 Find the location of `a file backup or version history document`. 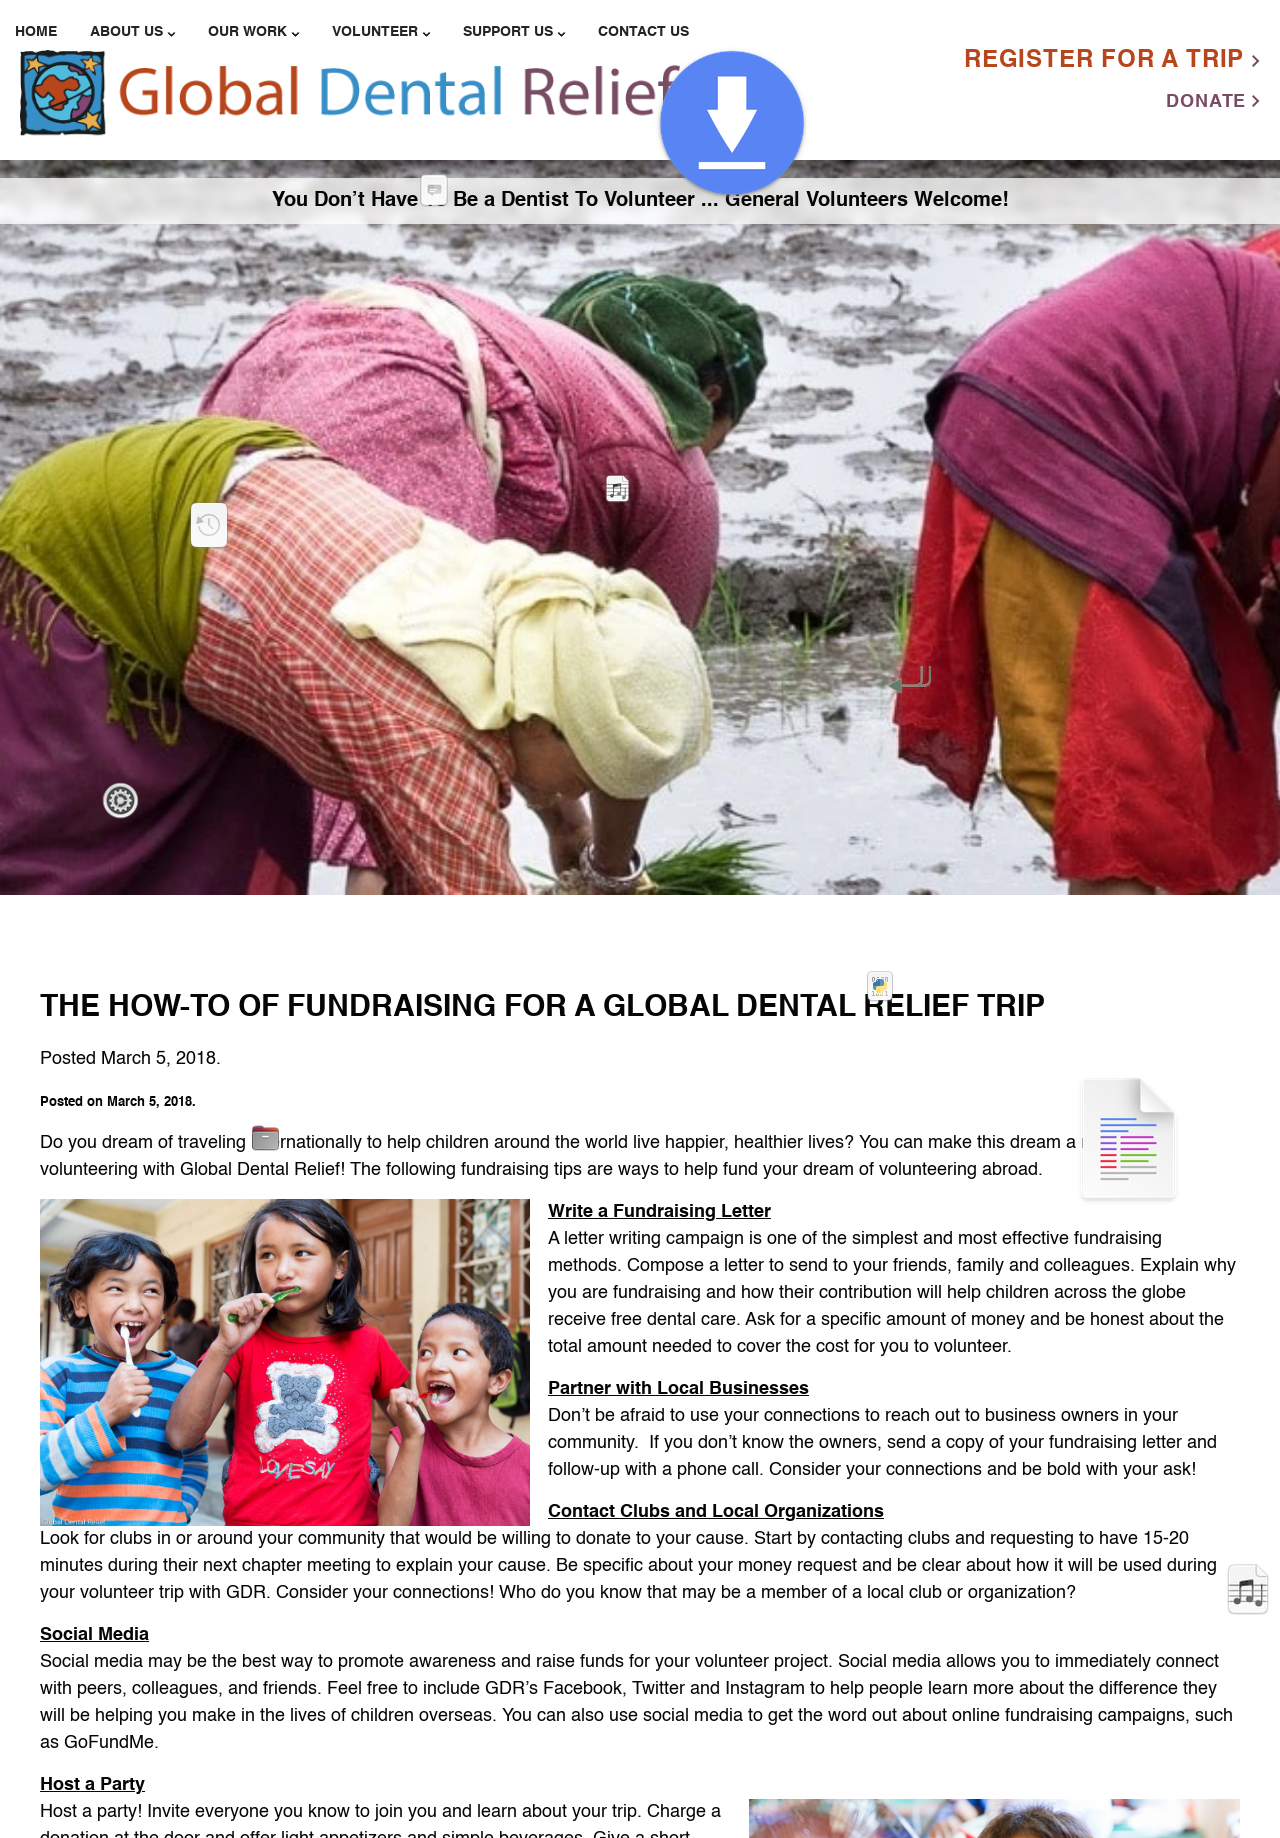

a file backup or version history document is located at coordinates (209, 525).